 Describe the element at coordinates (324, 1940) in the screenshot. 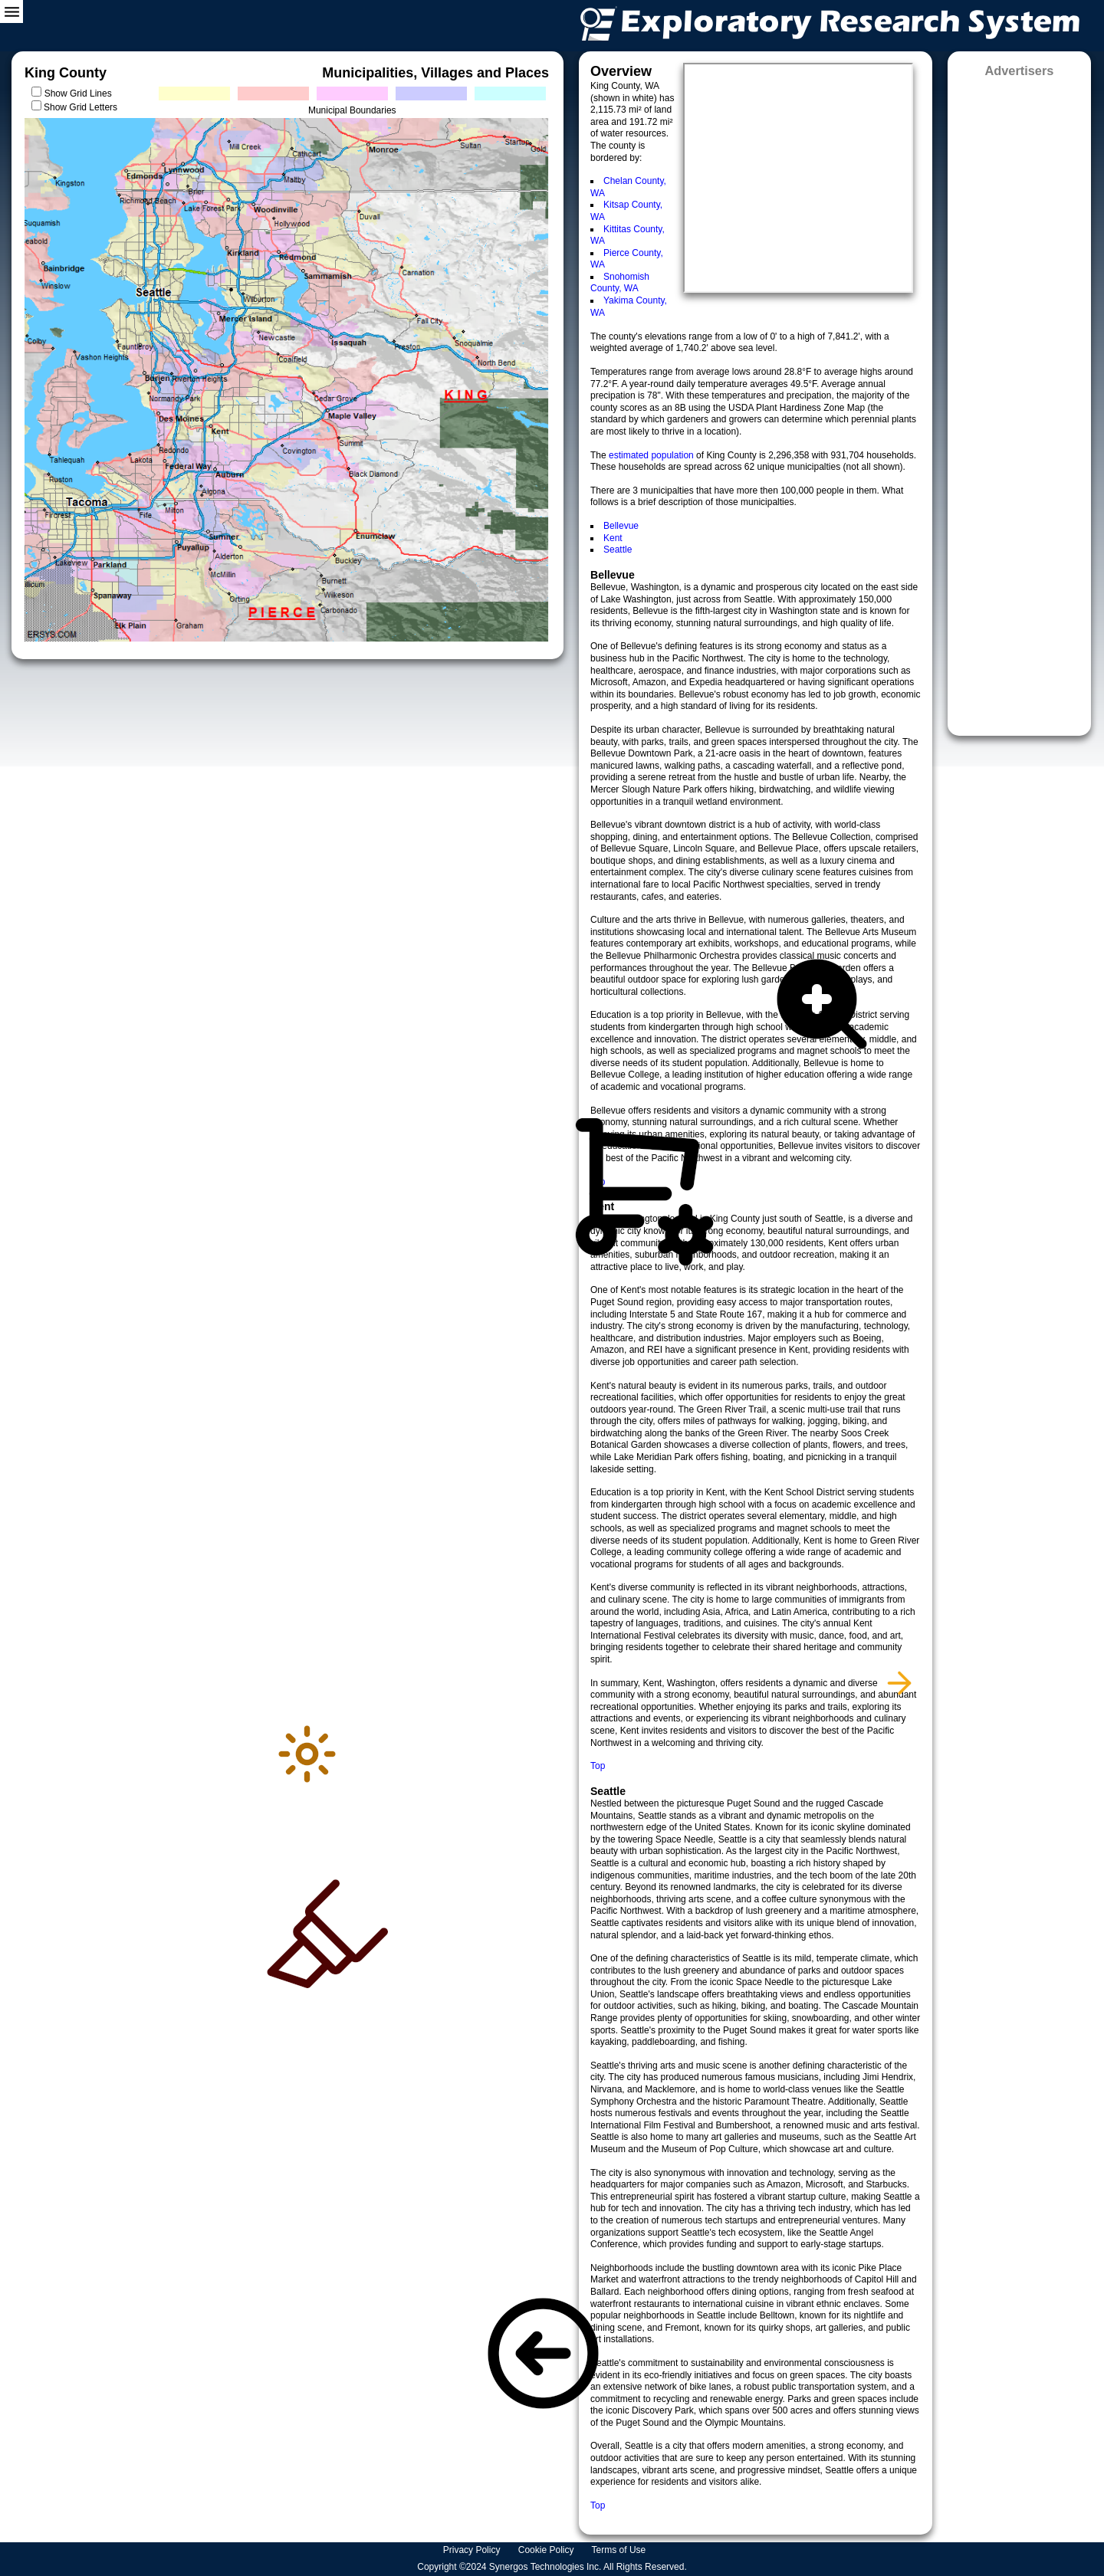

I see `highlight or mark selected text` at that location.